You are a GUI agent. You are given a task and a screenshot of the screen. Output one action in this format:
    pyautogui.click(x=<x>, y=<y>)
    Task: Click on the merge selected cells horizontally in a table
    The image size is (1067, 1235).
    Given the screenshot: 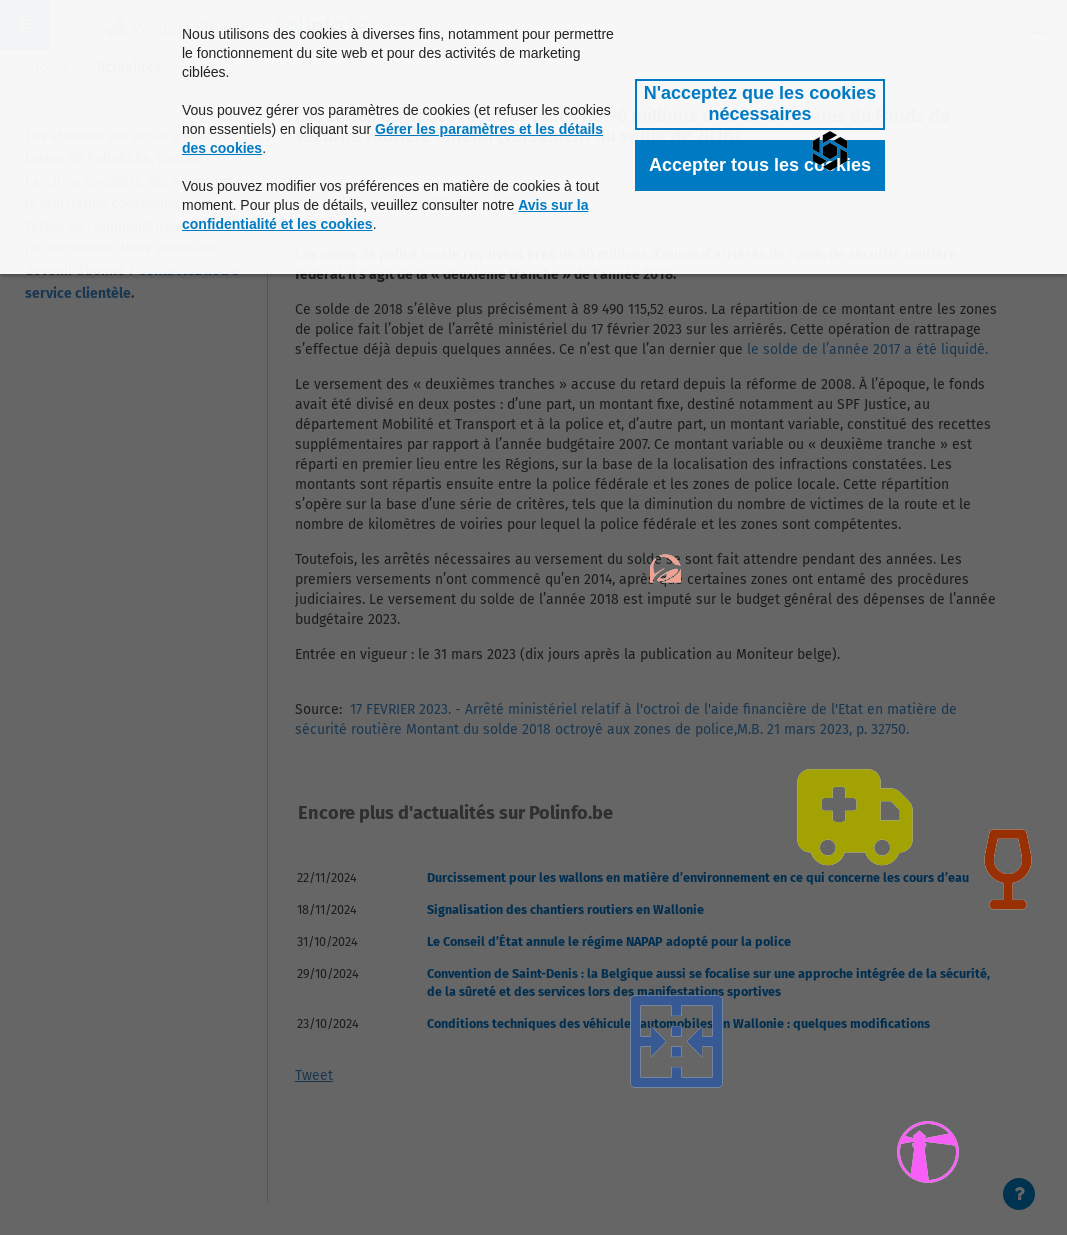 What is the action you would take?
    pyautogui.click(x=676, y=1041)
    